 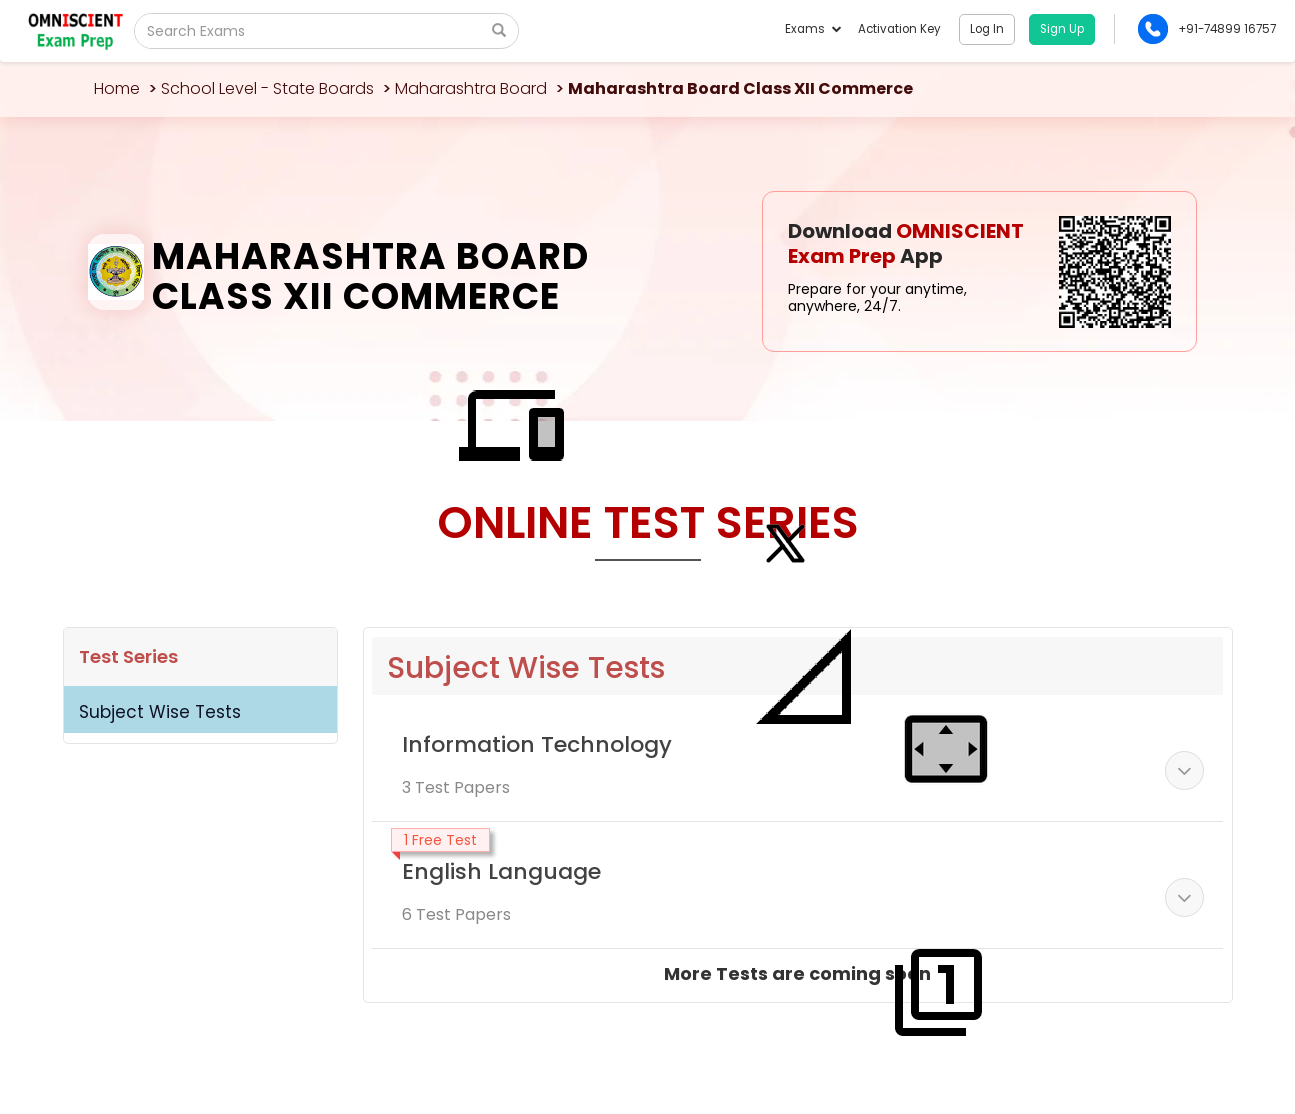 What do you see at coordinates (511, 425) in the screenshot?
I see `view connected devices` at bounding box center [511, 425].